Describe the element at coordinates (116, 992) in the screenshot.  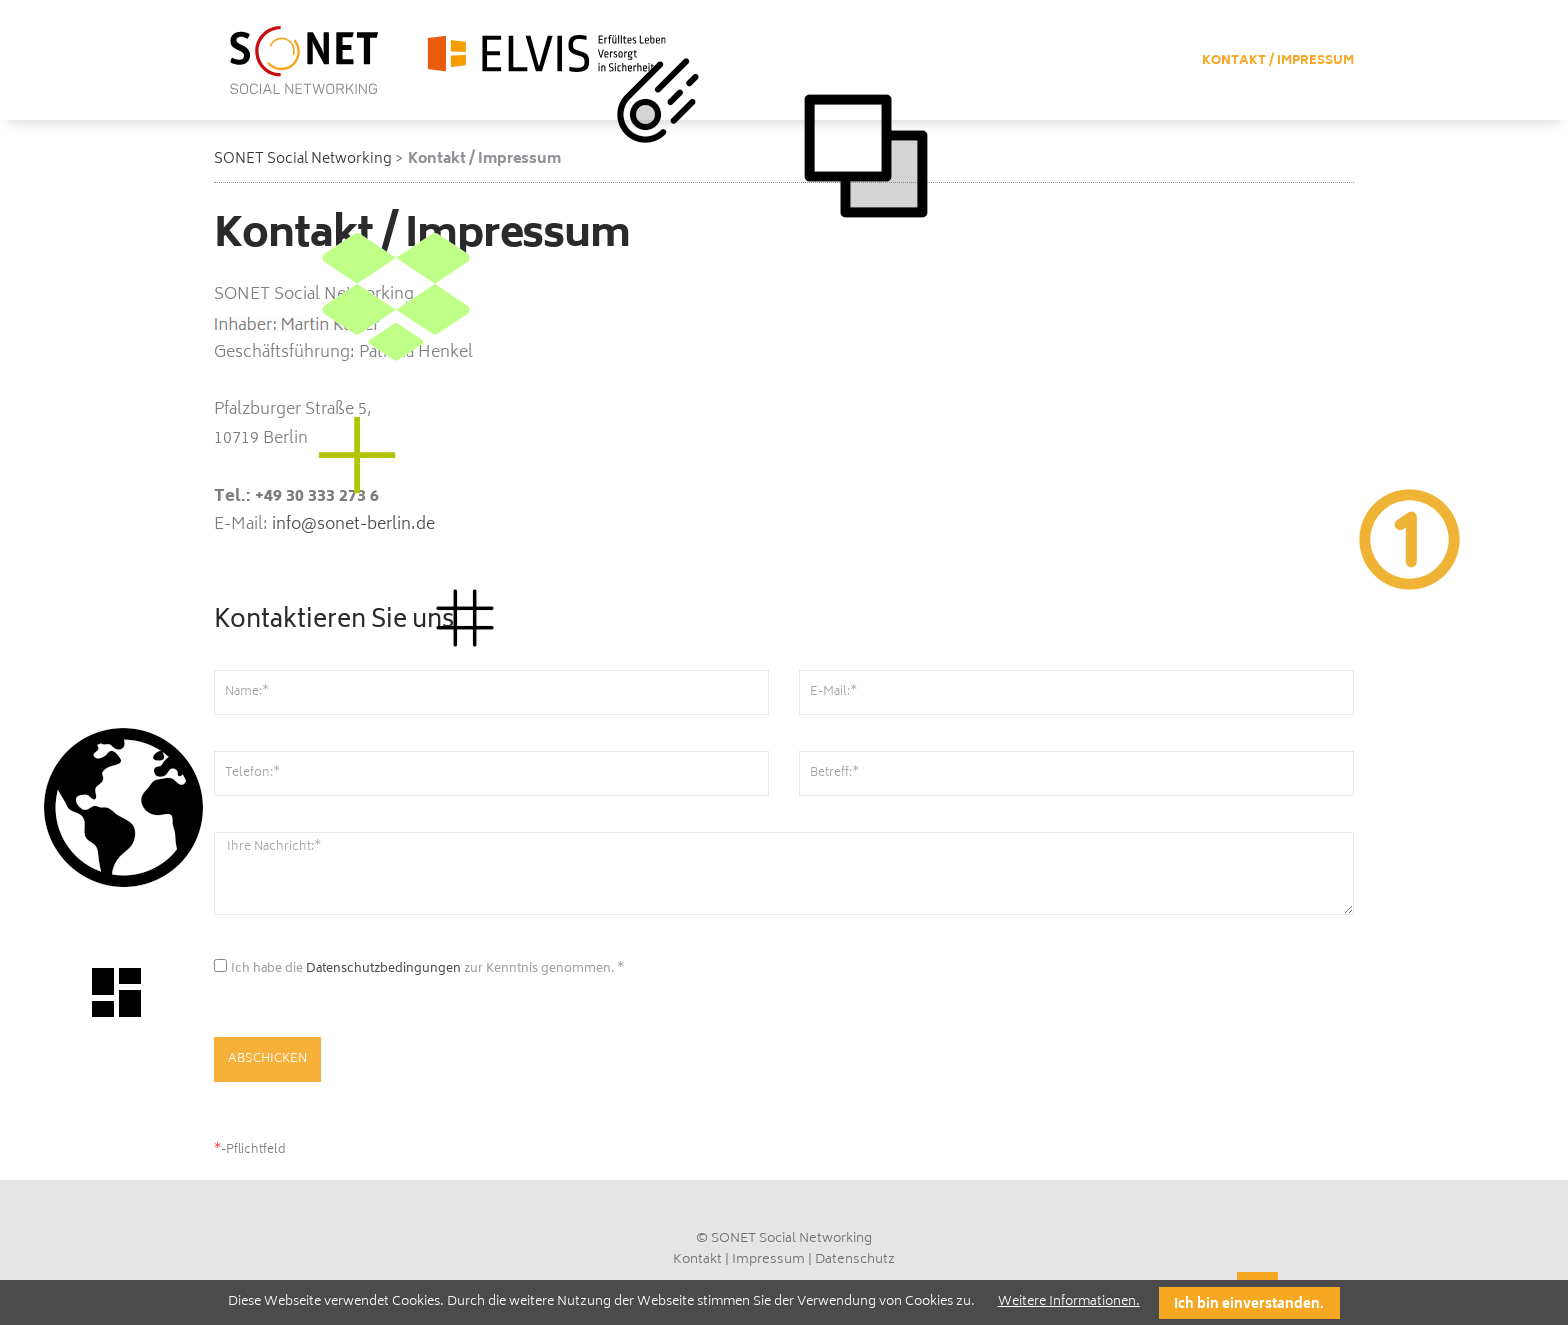
I see `access the main dashboard` at that location.